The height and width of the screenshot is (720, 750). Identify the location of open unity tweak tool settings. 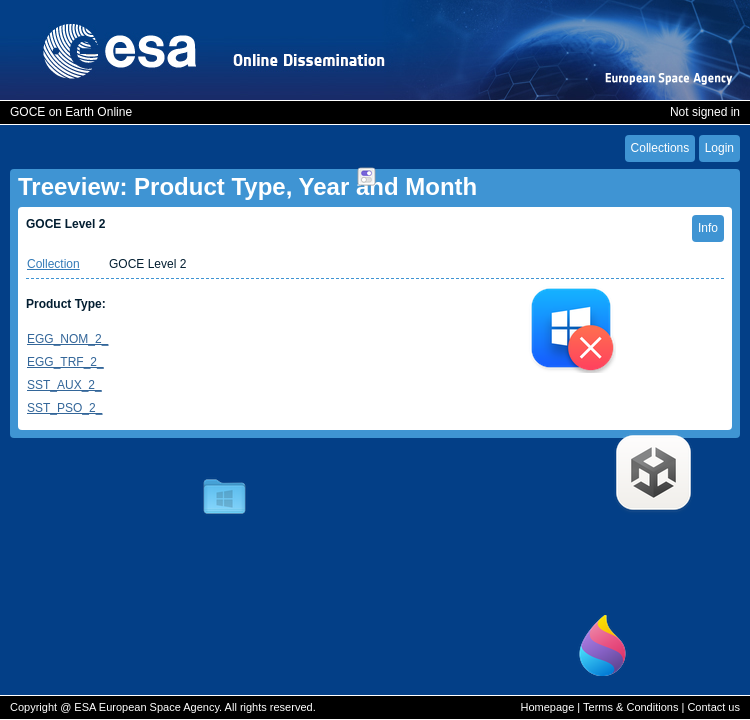
(366, 176).